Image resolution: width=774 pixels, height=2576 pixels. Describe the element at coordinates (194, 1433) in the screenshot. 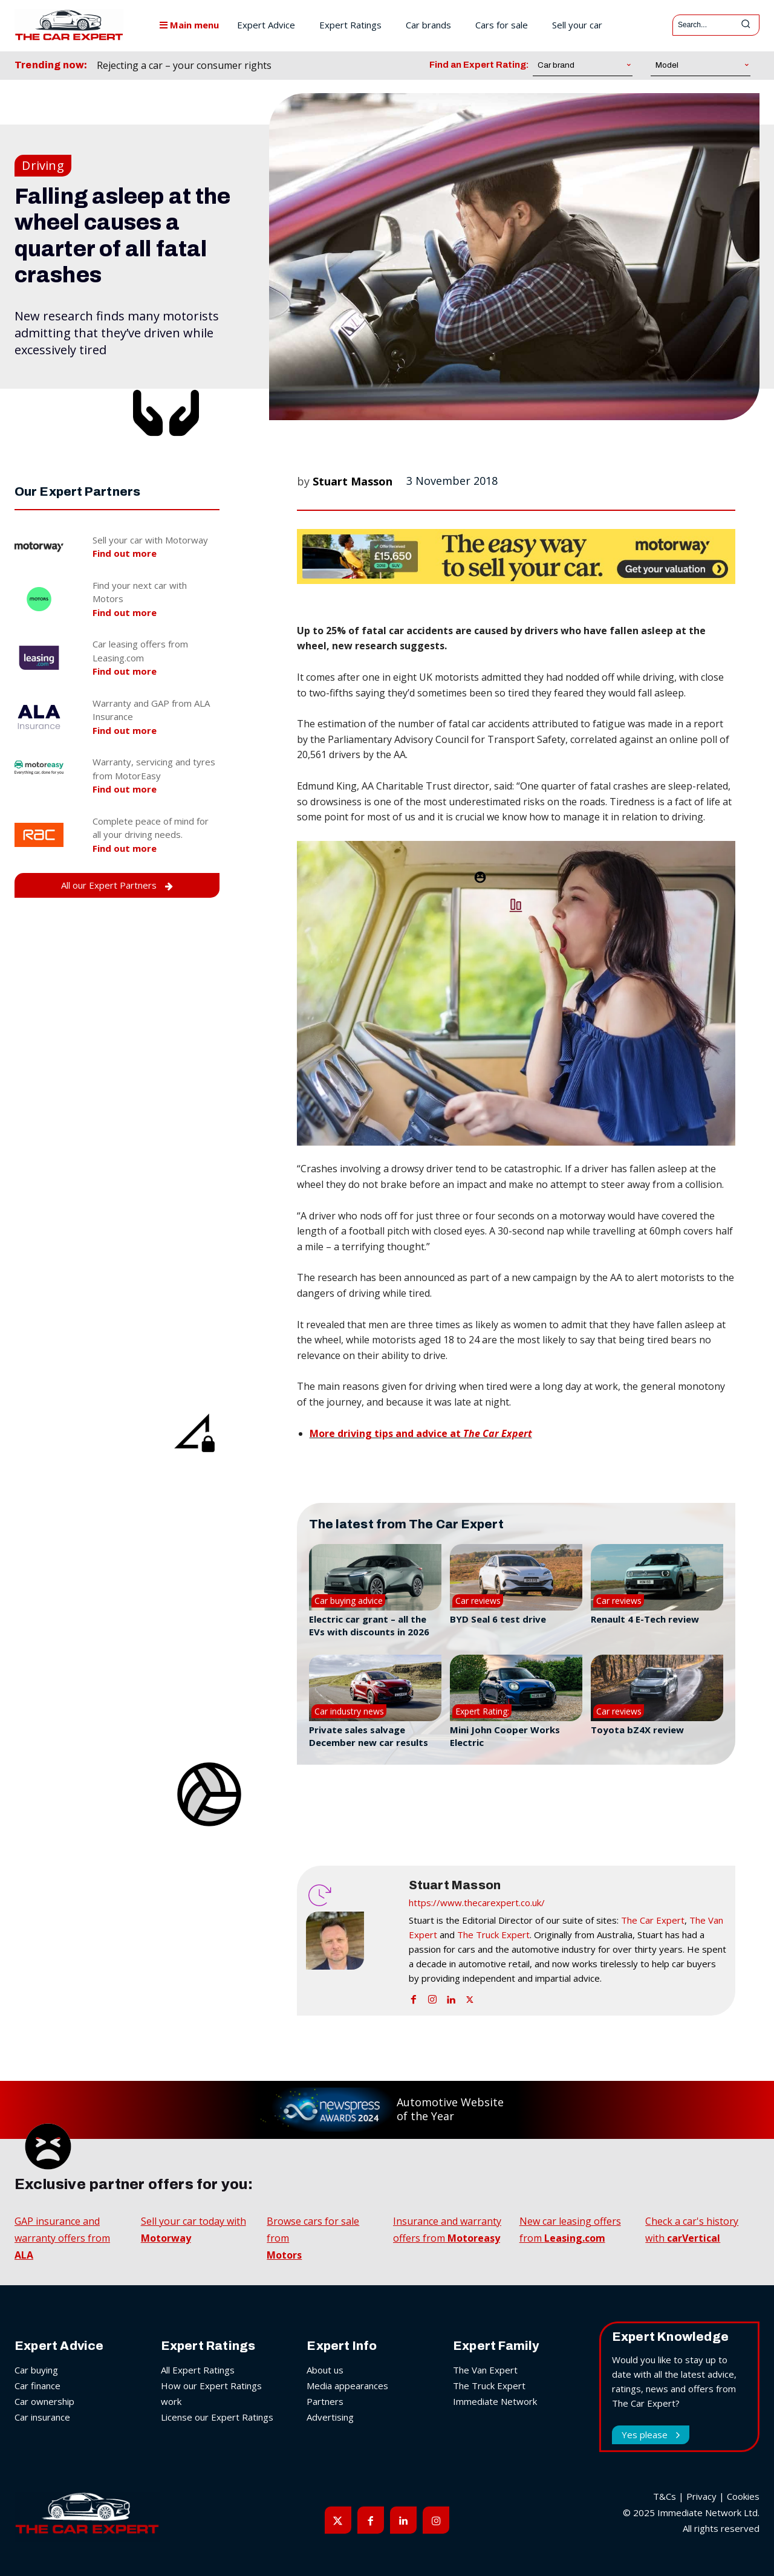

I see `network connection is secured or encrypted` at that location.